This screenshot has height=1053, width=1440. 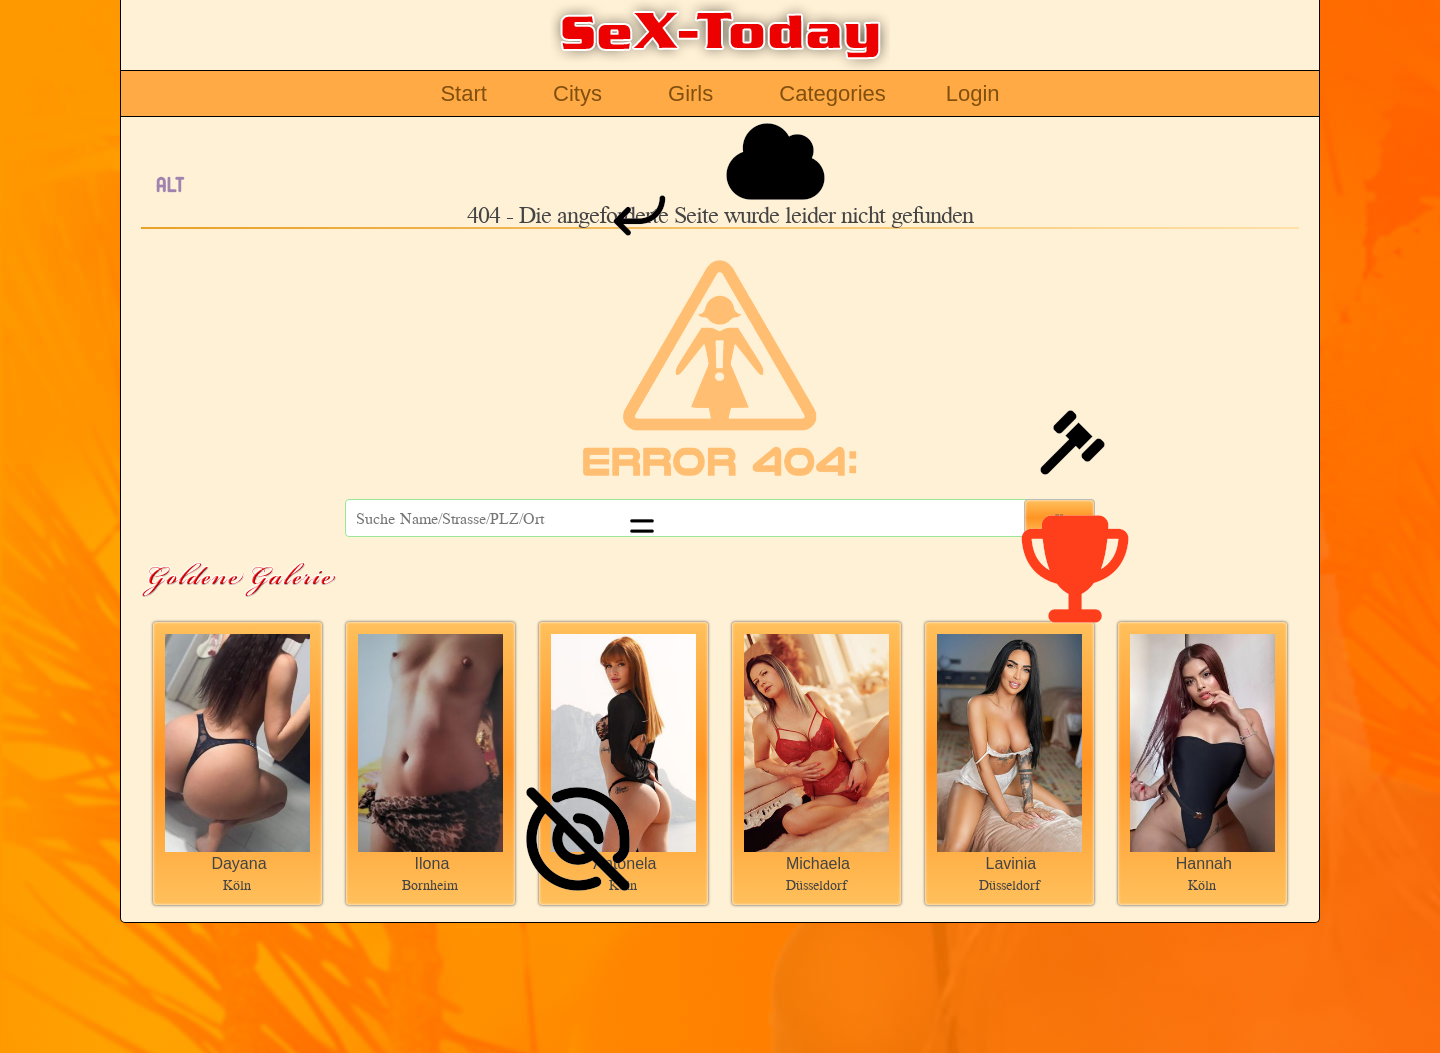 What do you see at coordinates (775, 161) in the screenshot?
I see `access cloud storage` at bounding box center [775, 161].